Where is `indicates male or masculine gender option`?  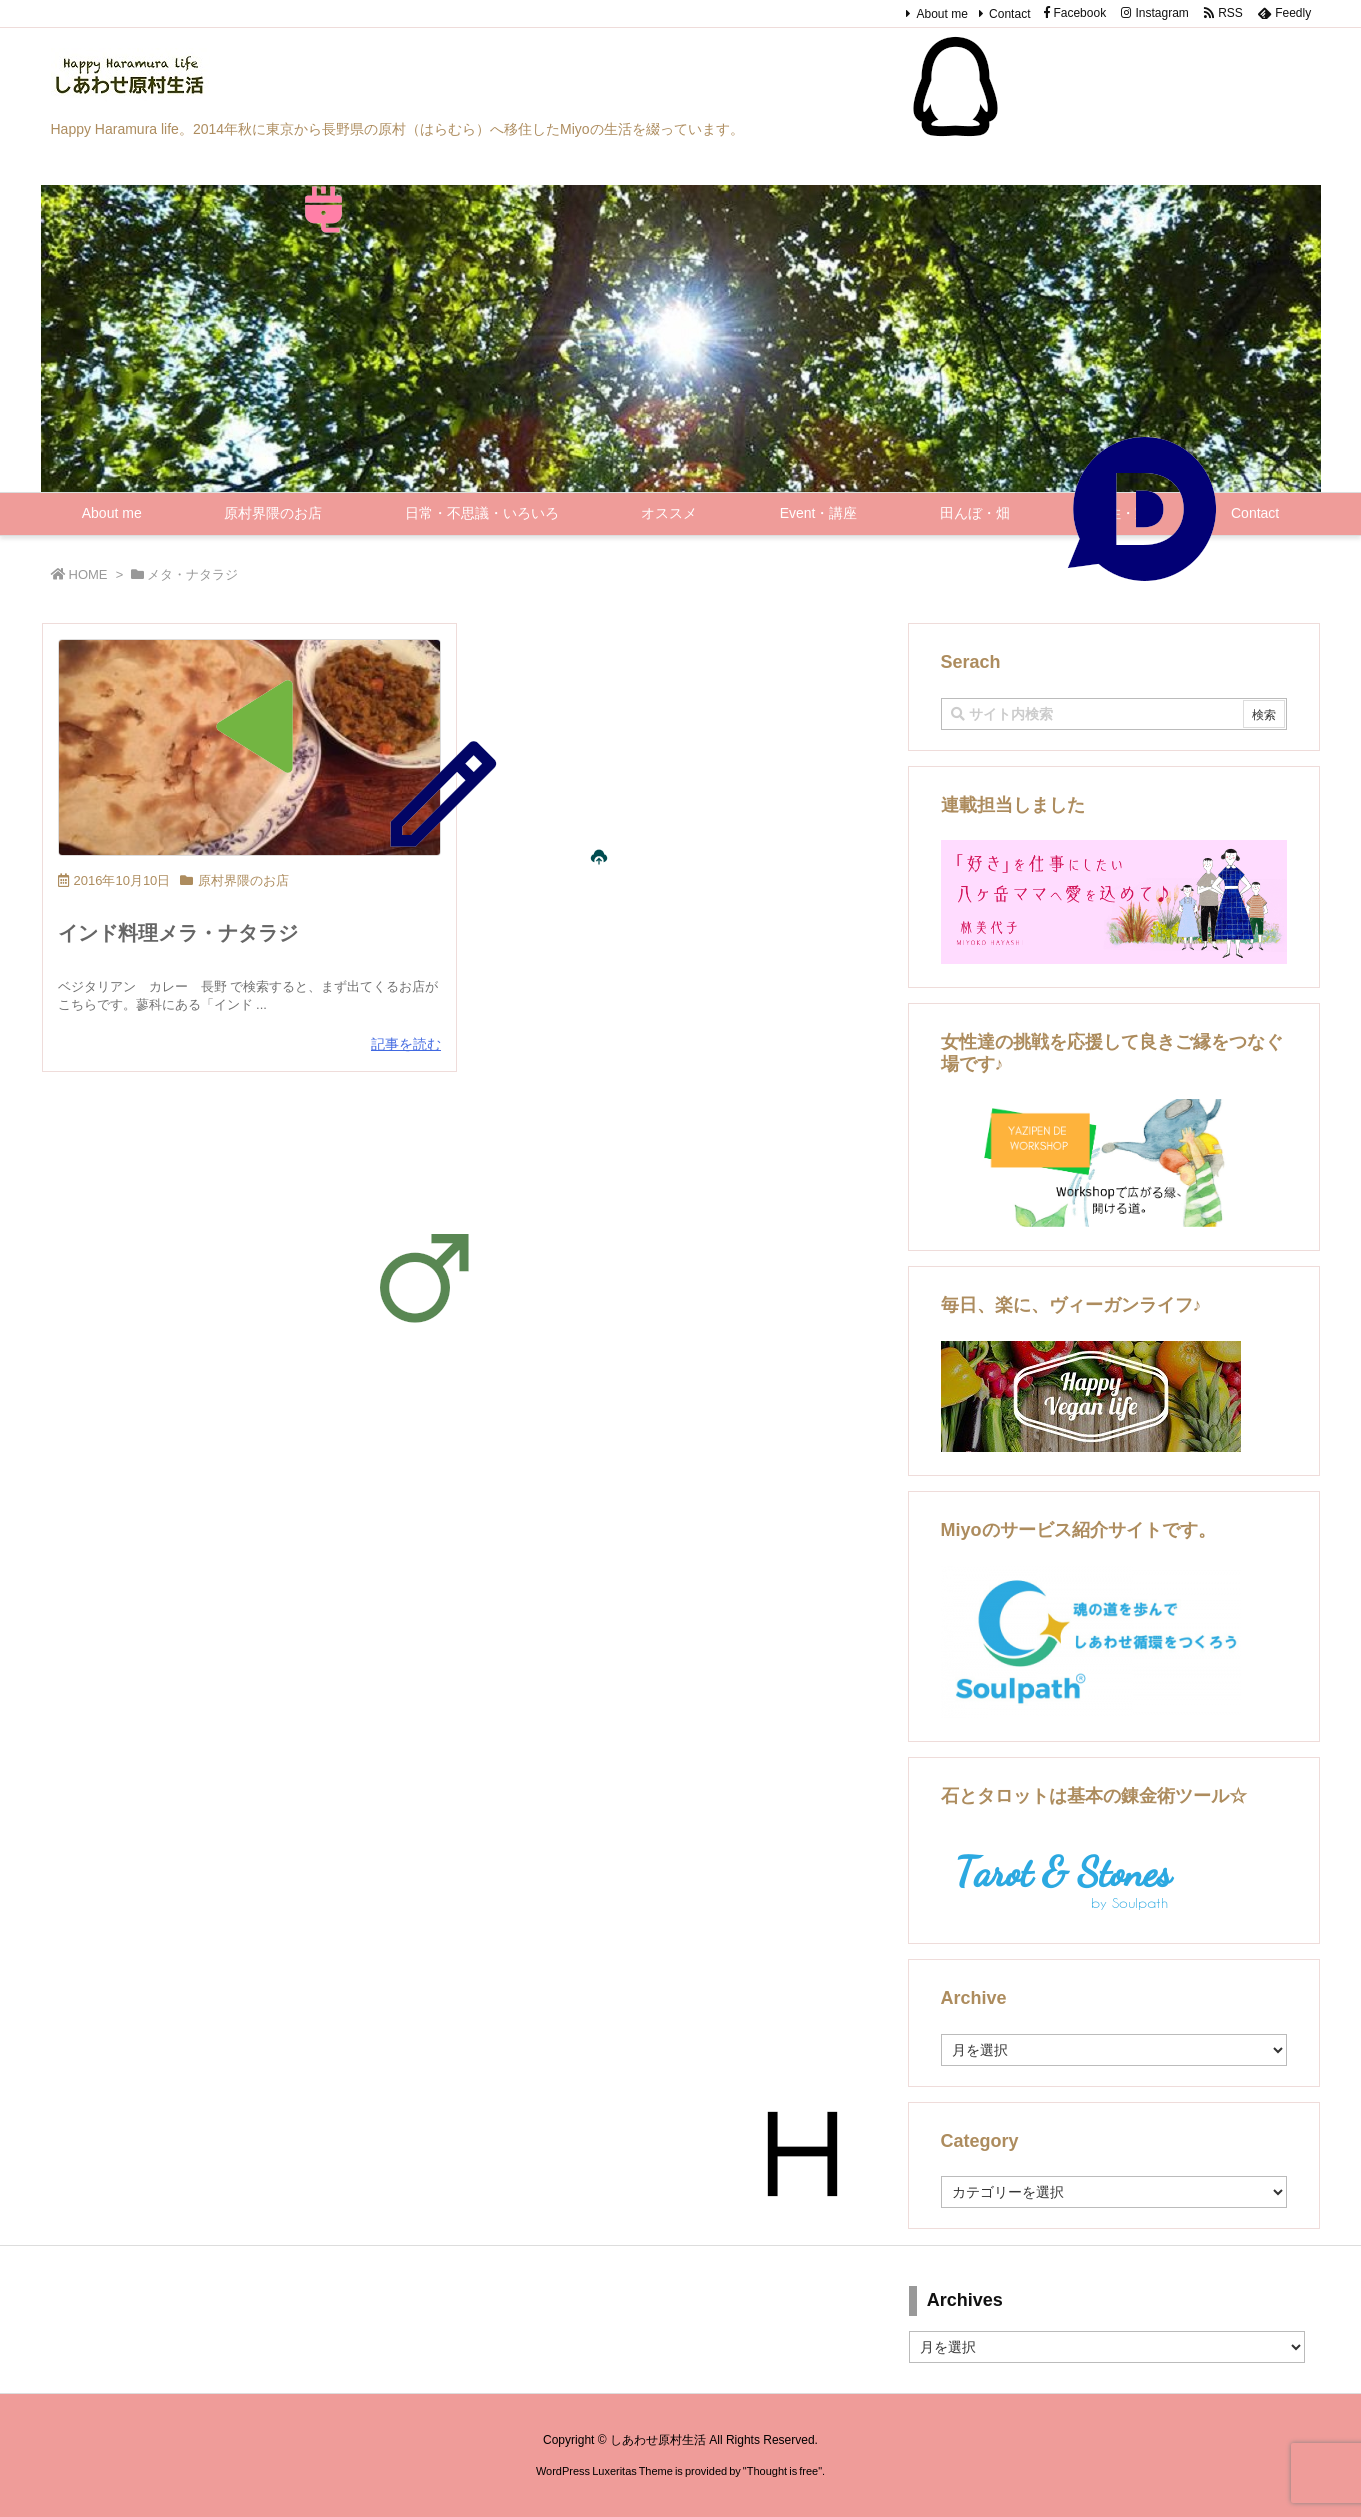 indicates male or masculine gender option is located at coordinates (422, 1276).